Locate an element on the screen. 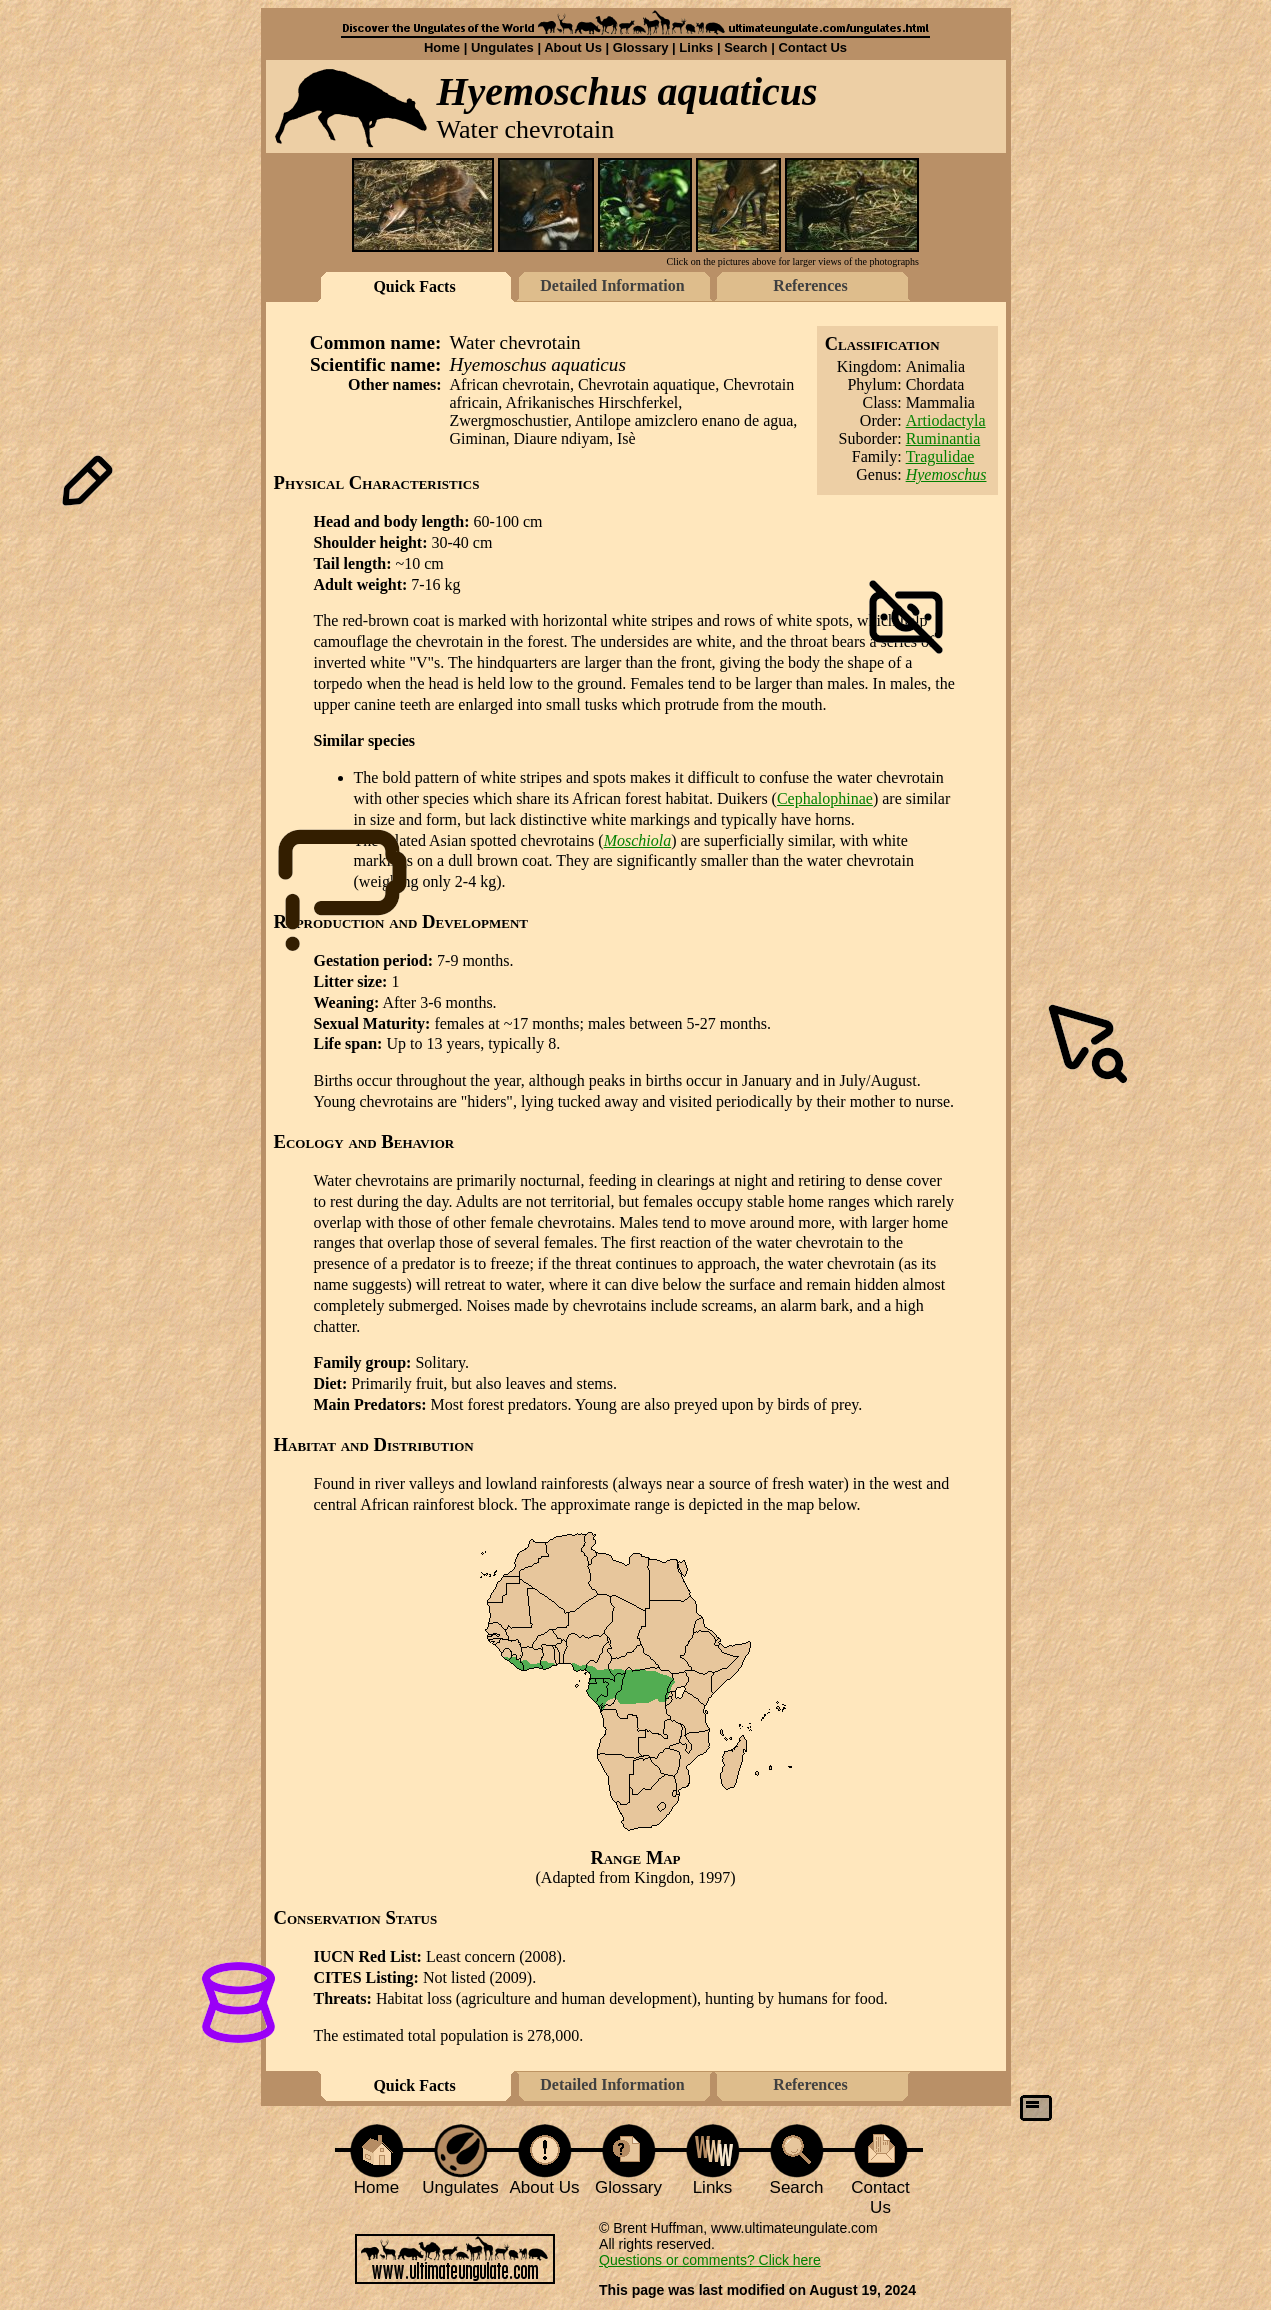 Image resolution: width=1271 pixels, height=2310 pixels. payment method unavailable is located at coordinates (906, 617).